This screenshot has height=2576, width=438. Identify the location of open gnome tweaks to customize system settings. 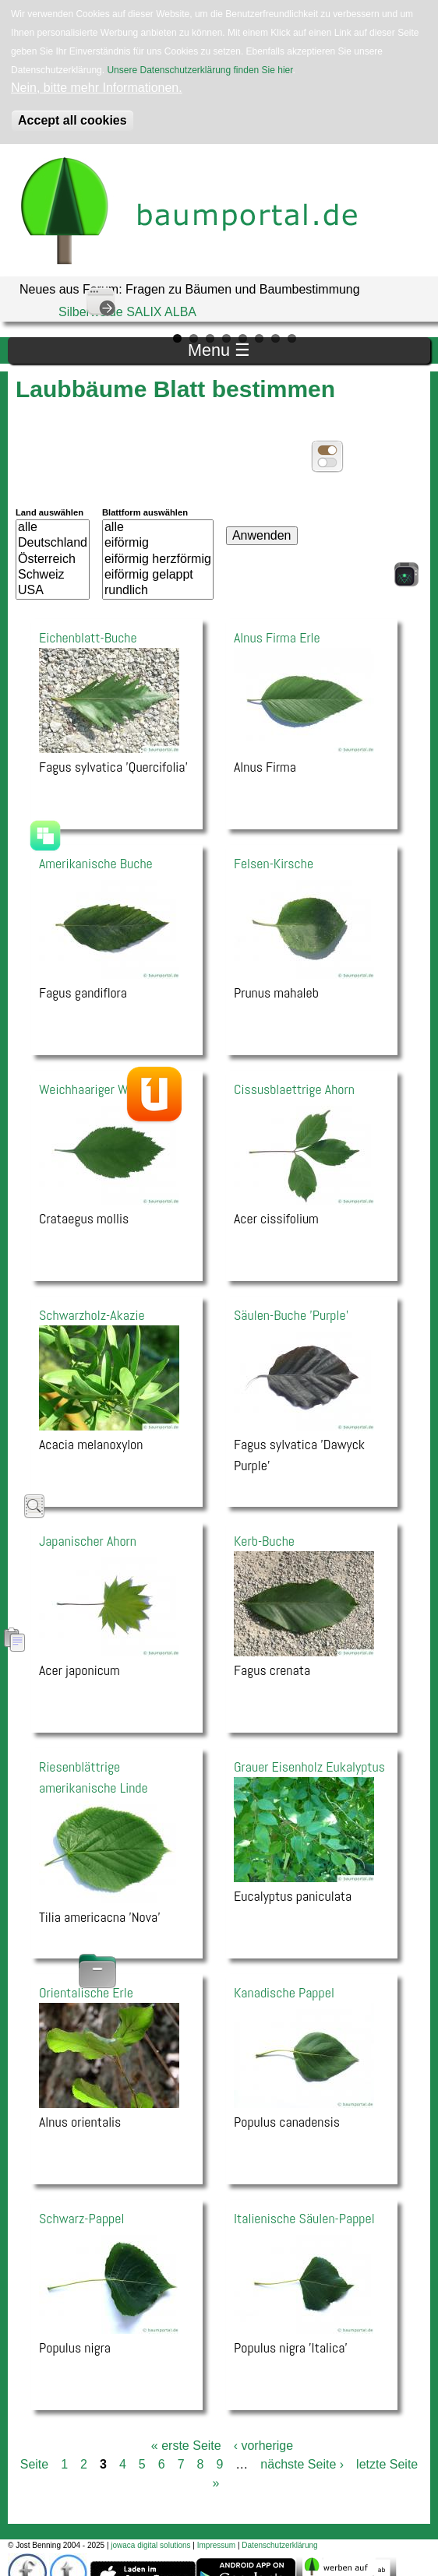
(327, 456).